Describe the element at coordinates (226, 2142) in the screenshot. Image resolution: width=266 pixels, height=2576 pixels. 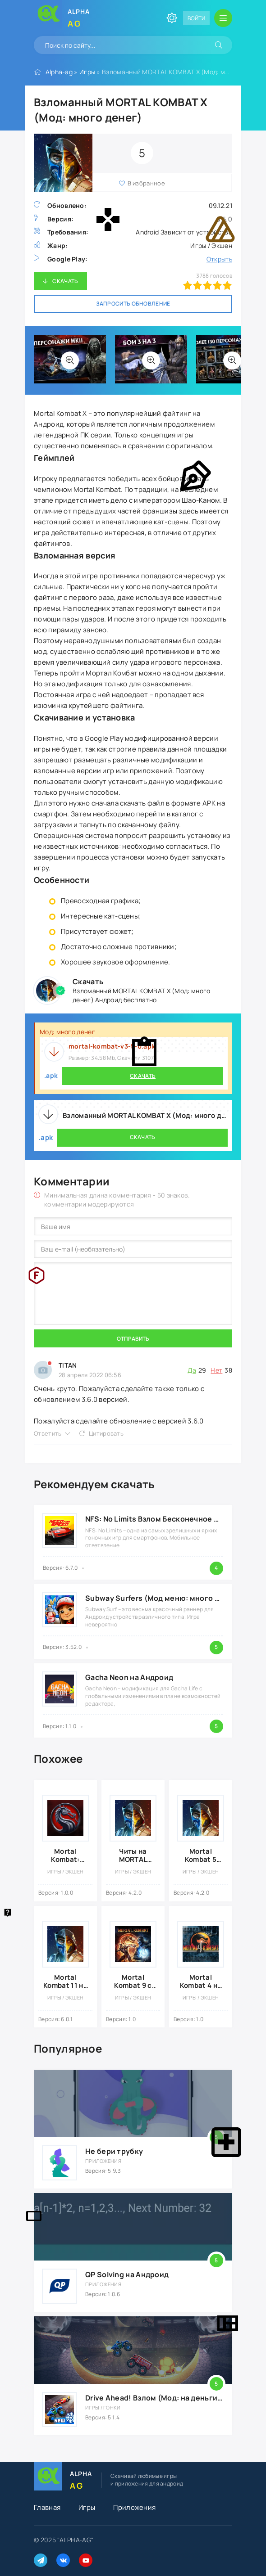
I see `find nearby hospitals or medical facilities` at that location.